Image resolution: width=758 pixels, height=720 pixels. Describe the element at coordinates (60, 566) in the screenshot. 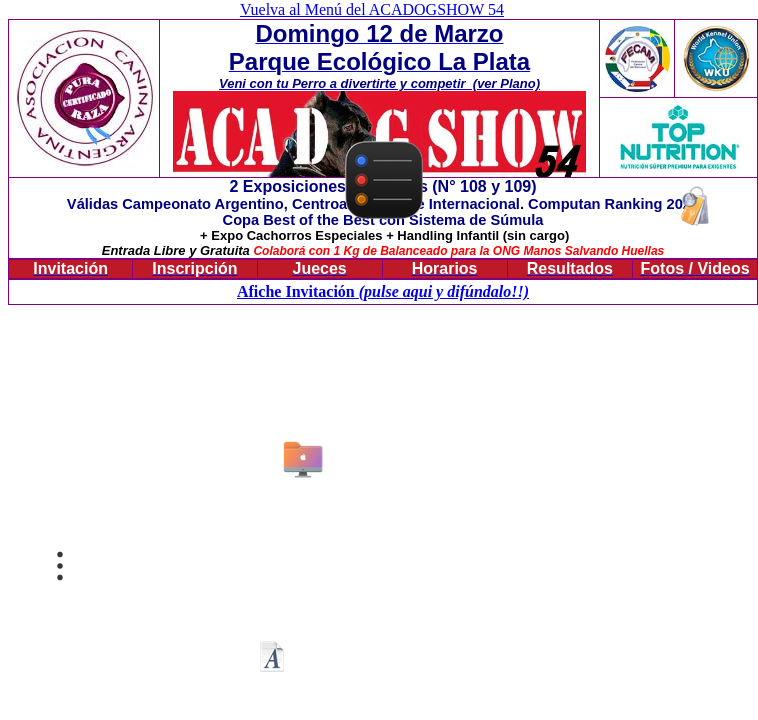

I see `access more options or settings` at that location.